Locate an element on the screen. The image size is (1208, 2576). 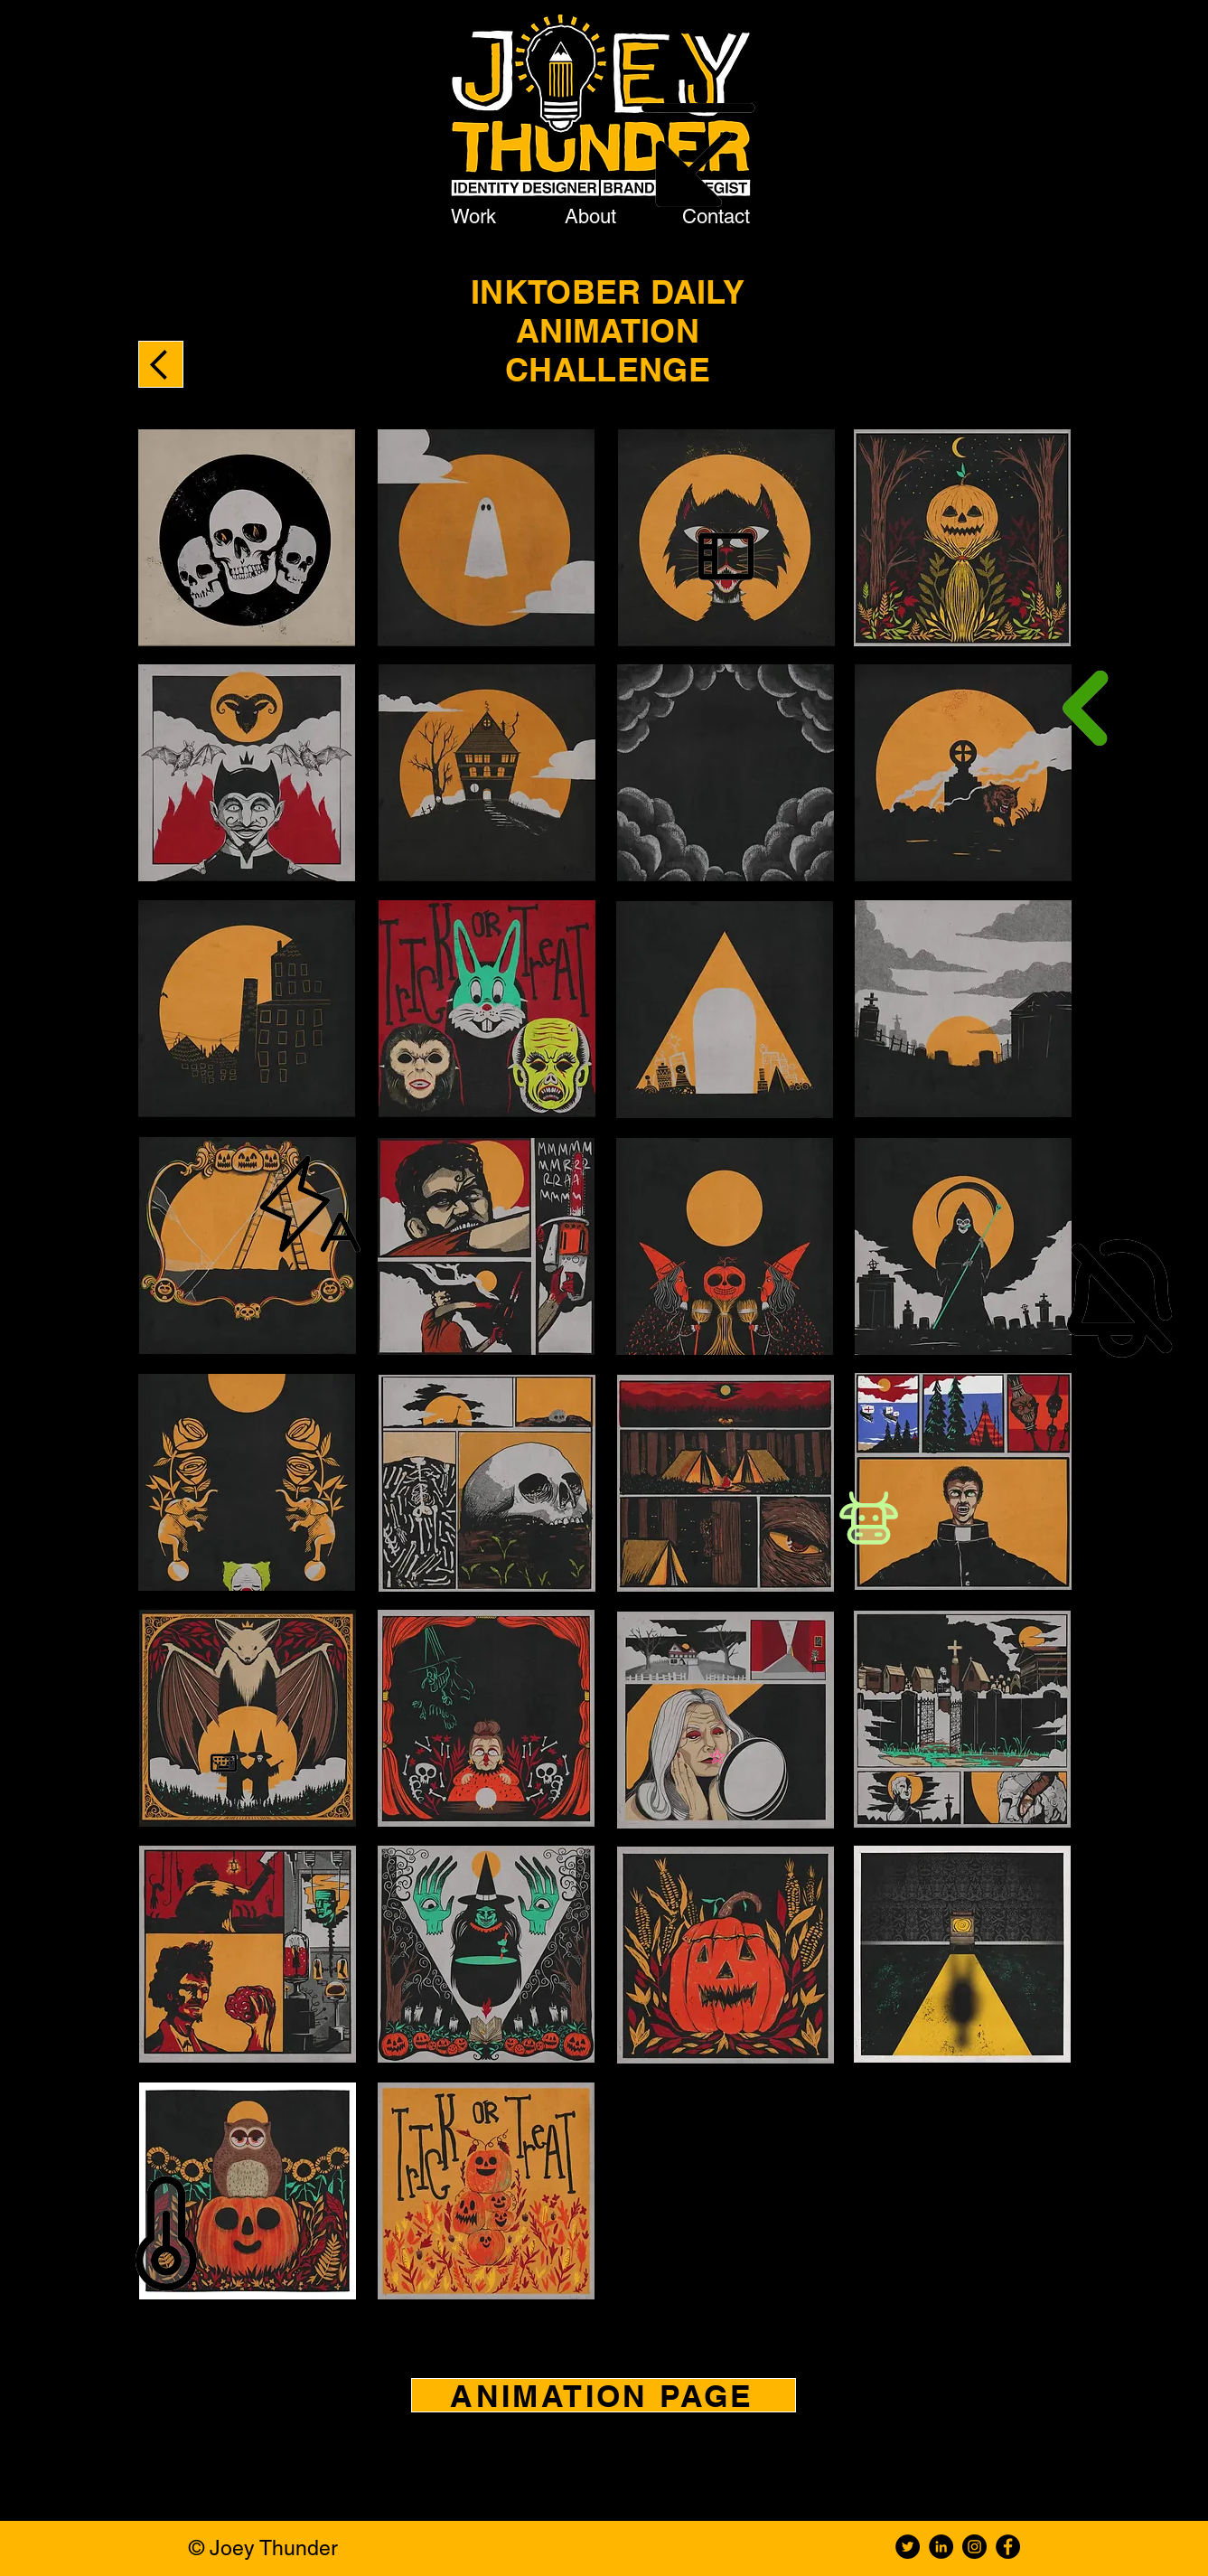
go back to the previous screen is located at coordinates (1089, 708).